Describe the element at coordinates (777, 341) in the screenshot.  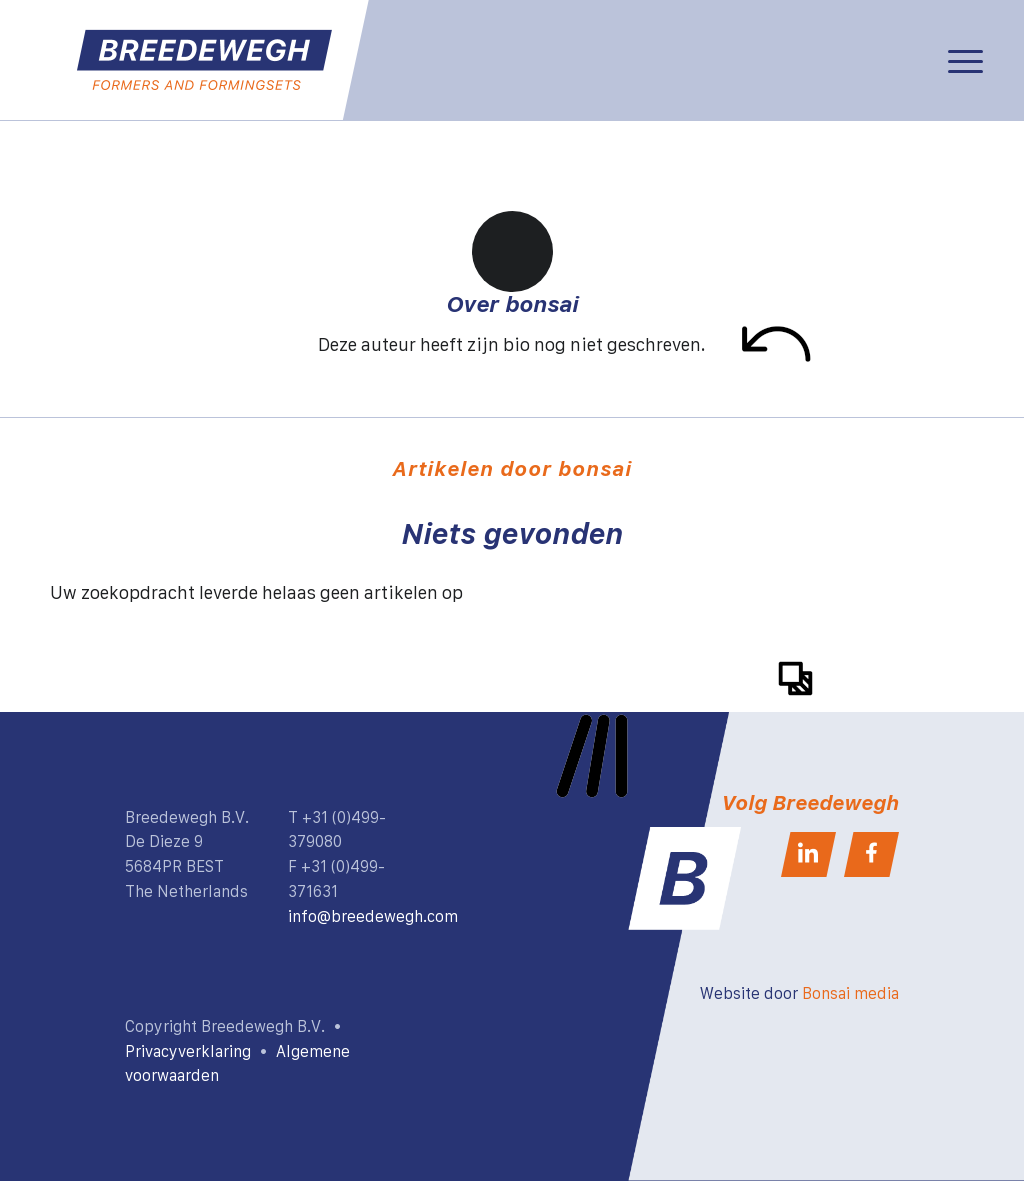
I see `undo the last action` at that location.